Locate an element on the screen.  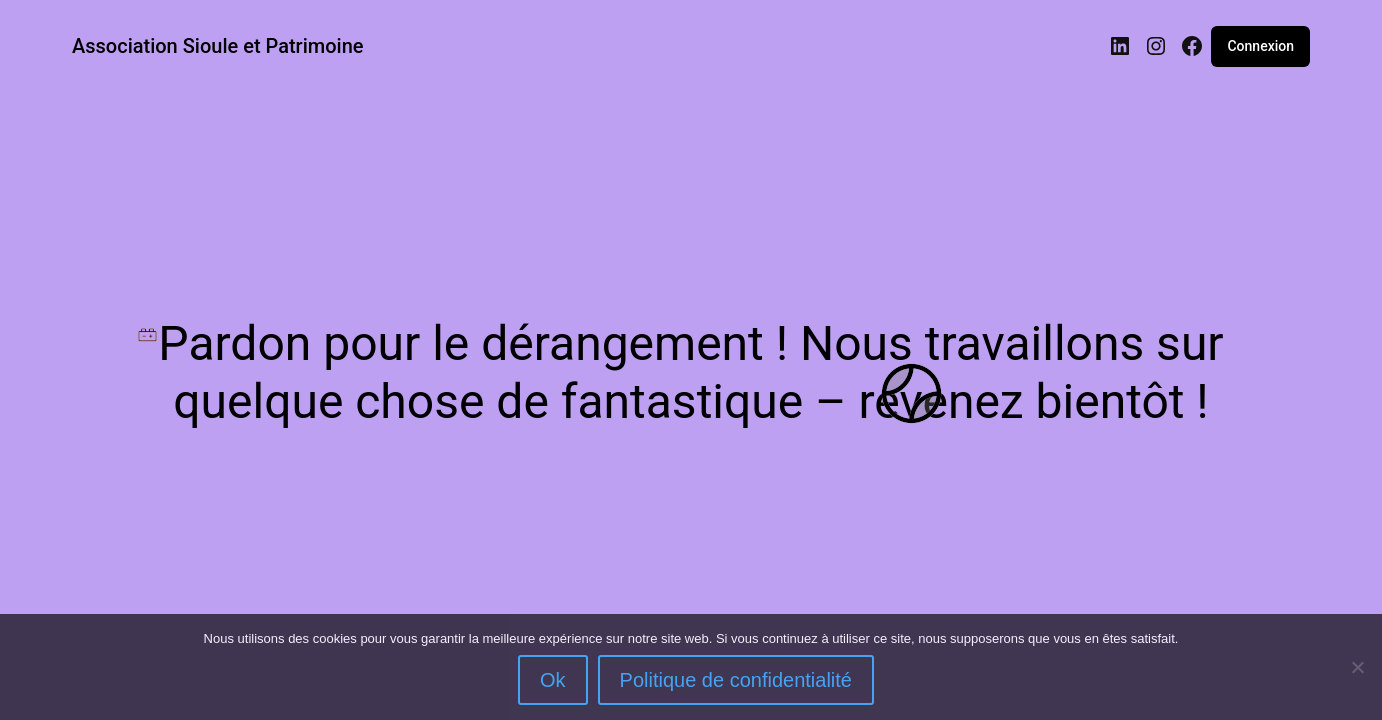
access tennis or sports-related content is located at coordinates (911, 393).